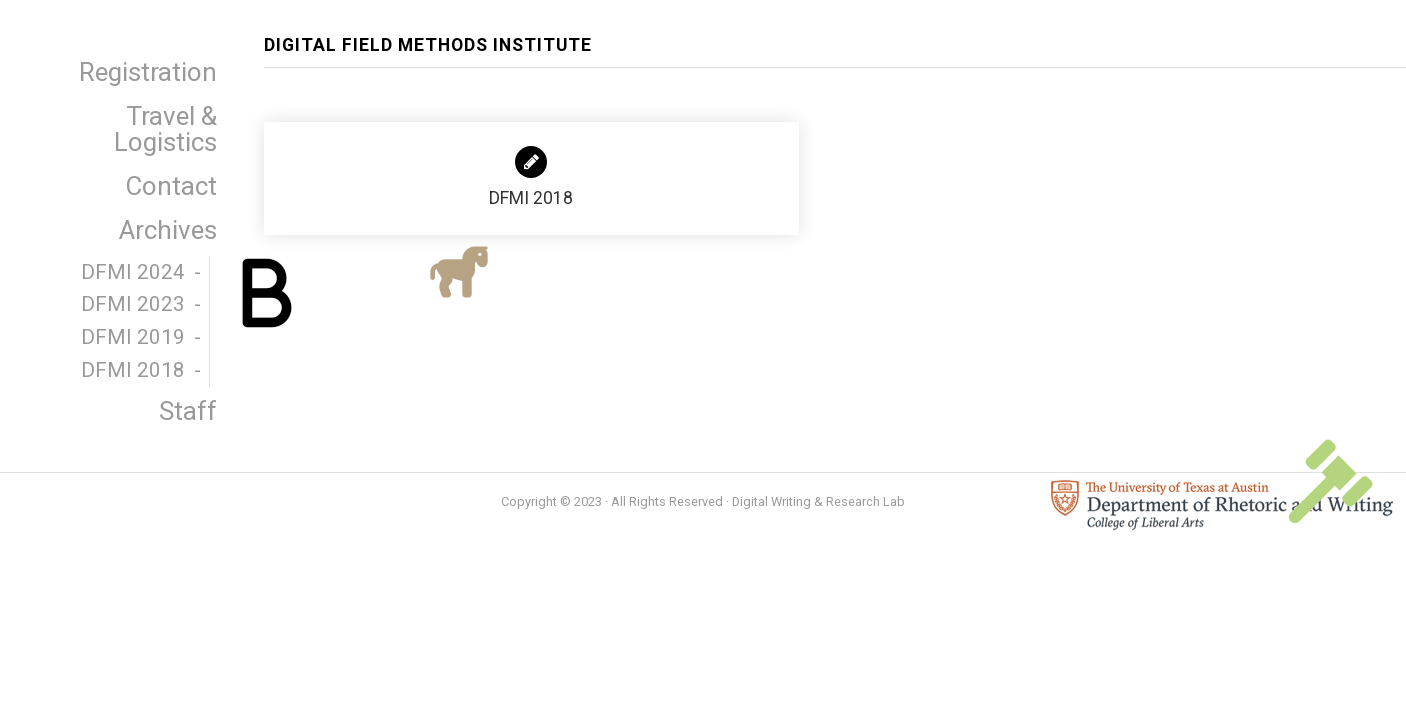 The image size is (1406, 720). Describe the element at coordinates (1328, 484) in the screenshot. I see `access legal terms and conditions` at that location.